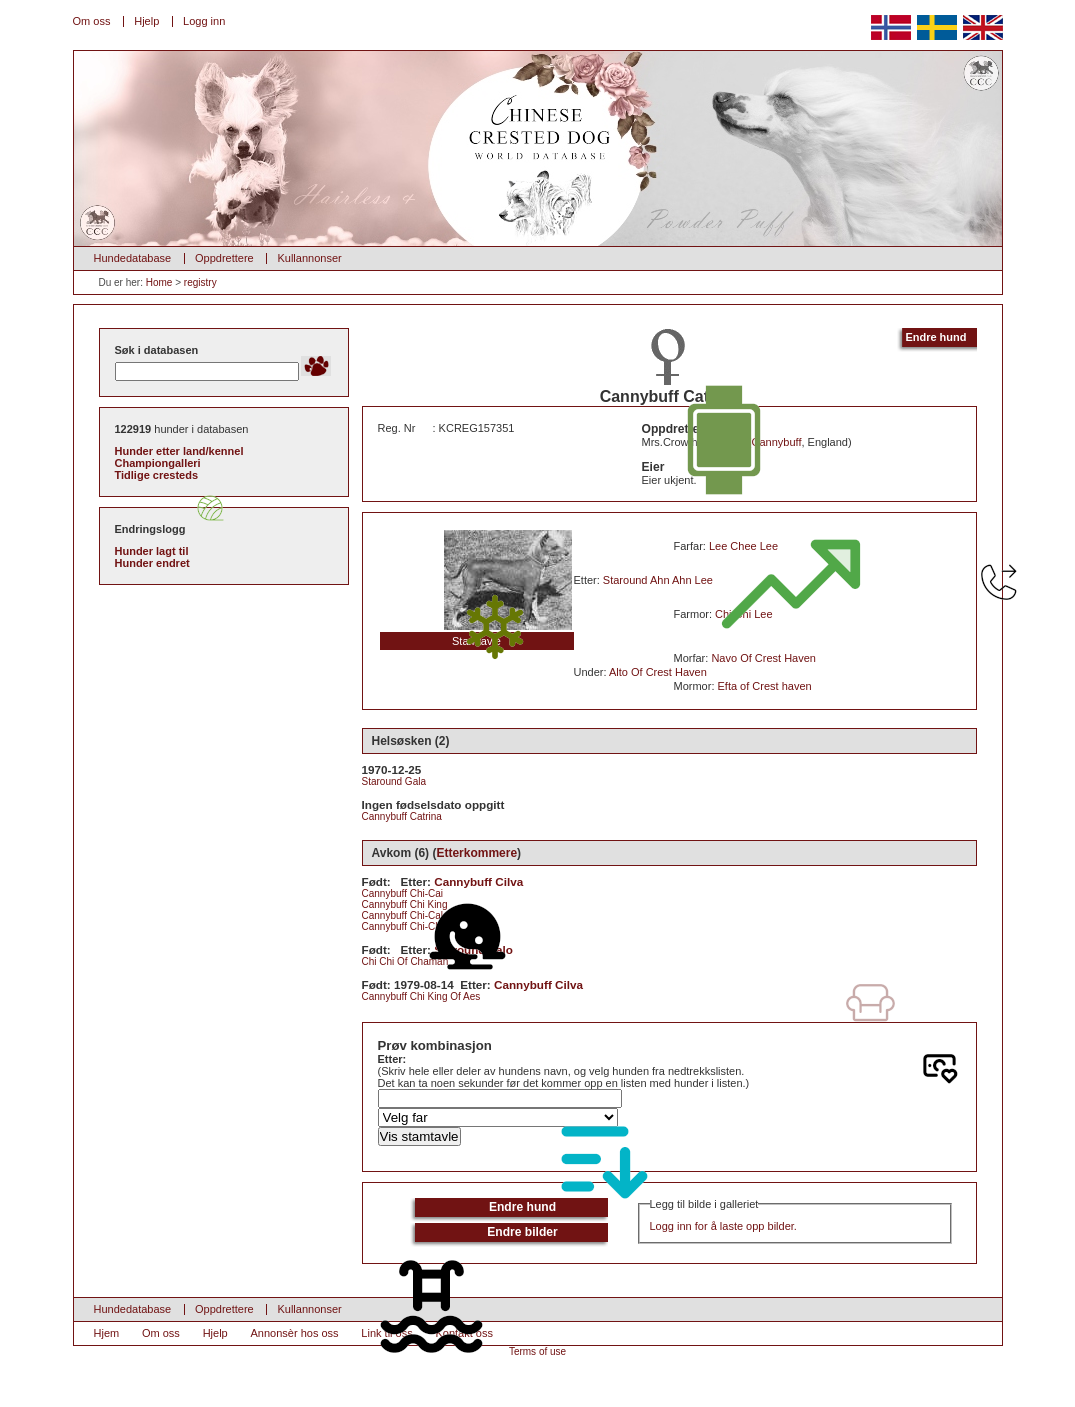 This screenshot has width=1075, height=1407. I want to click on browse furniture or home decor items, so click(870, 1003).